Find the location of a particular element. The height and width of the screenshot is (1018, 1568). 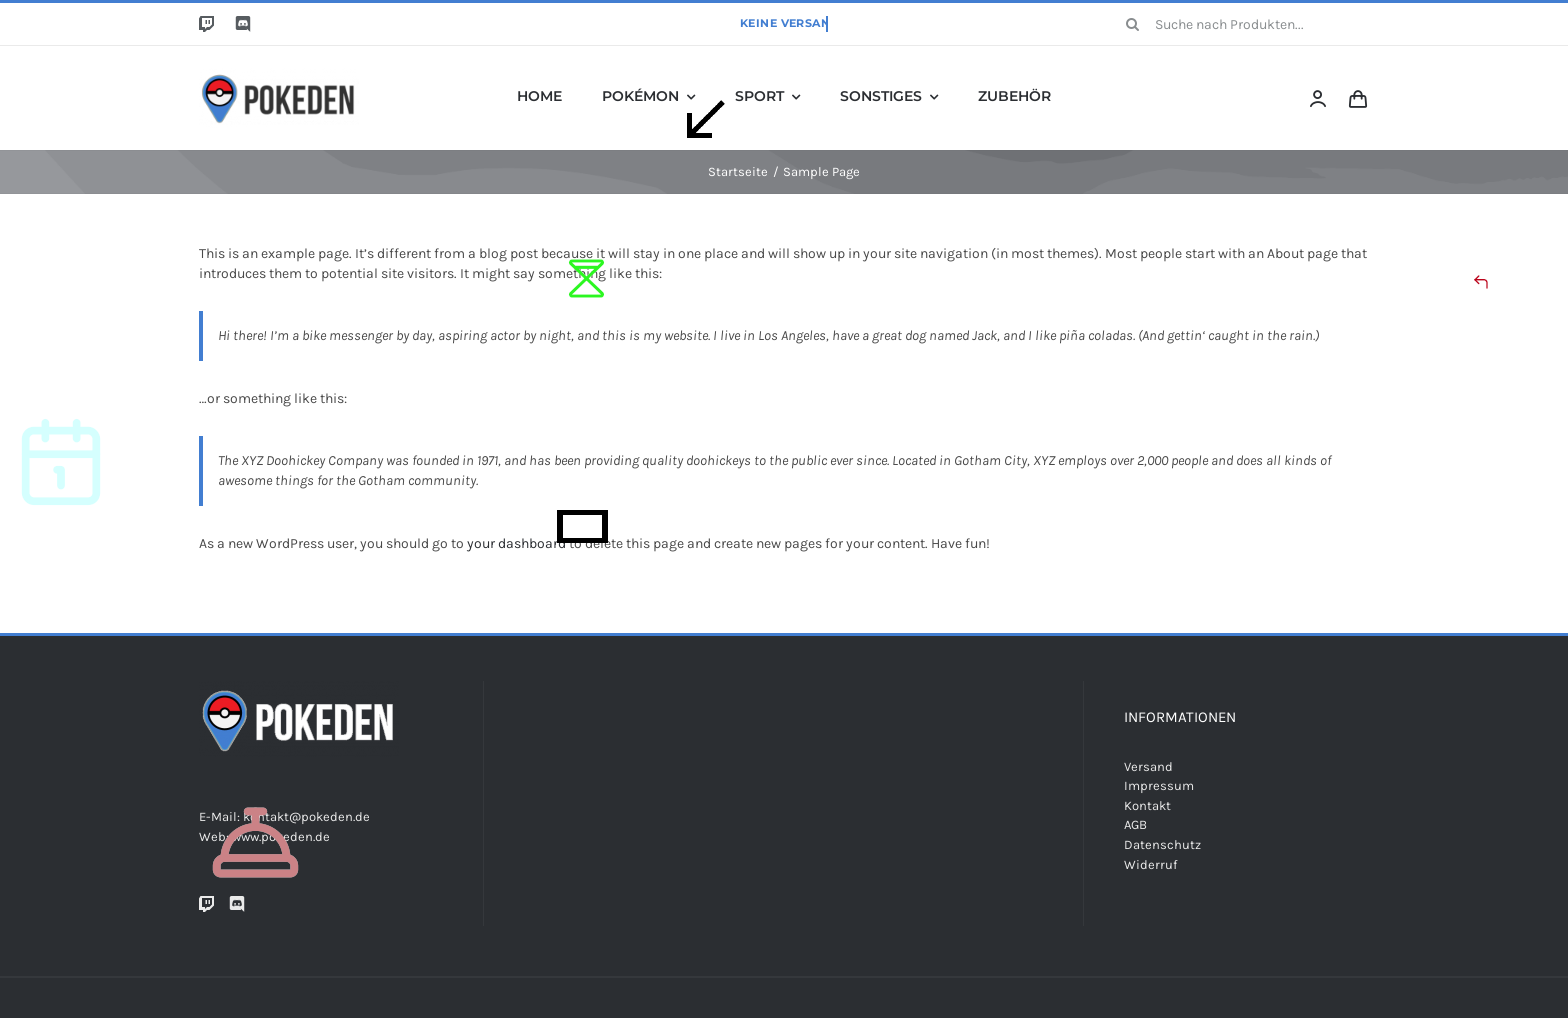

crop image to 16:9 aspect ratio is located at coordinates (582, 526).